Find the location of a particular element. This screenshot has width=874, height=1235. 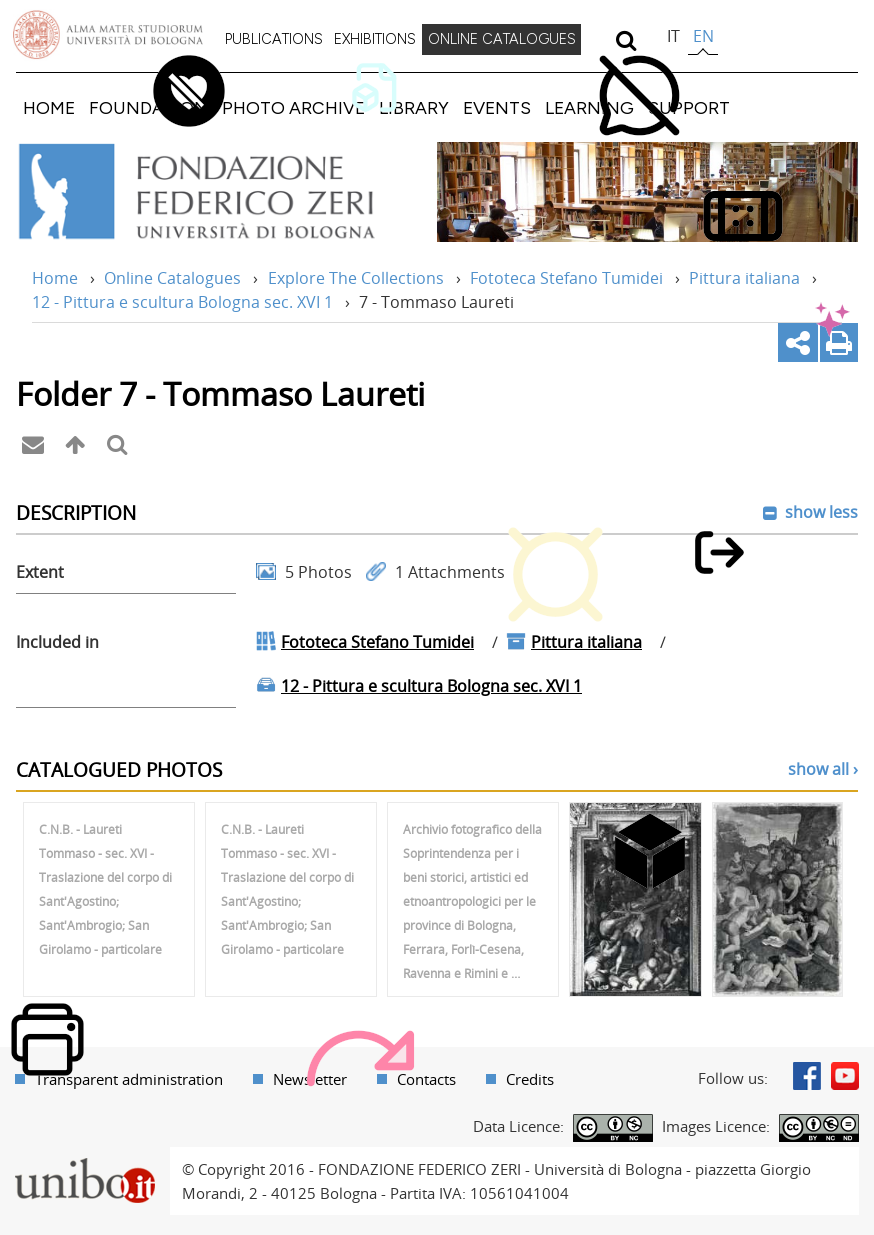

sign out of your account is located at coordinates (719, 552).